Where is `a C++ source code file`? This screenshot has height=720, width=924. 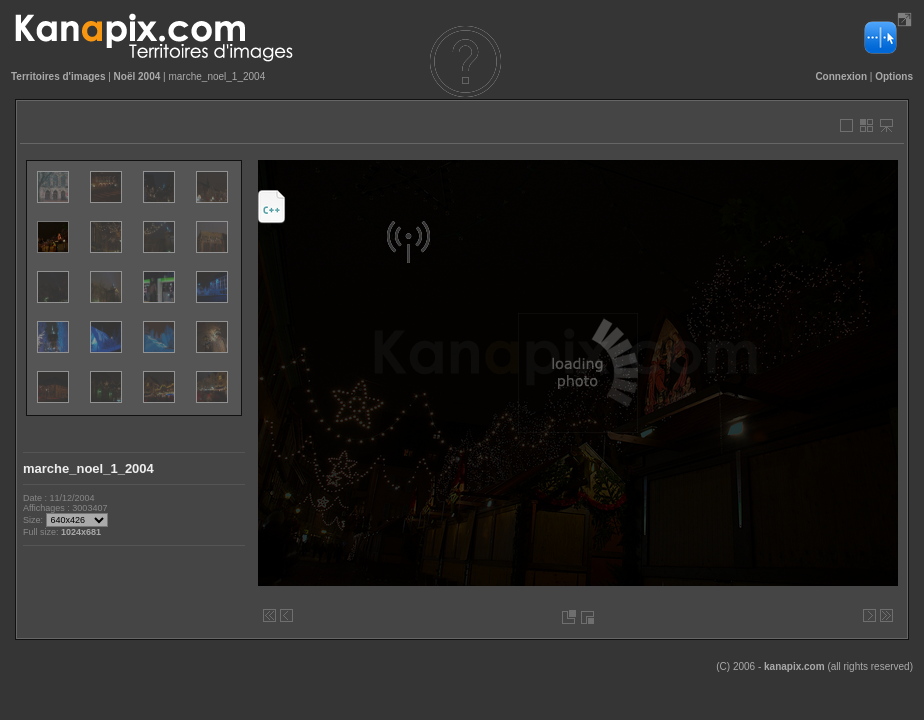 a C++ source code file is located at coordinates (271, 206).